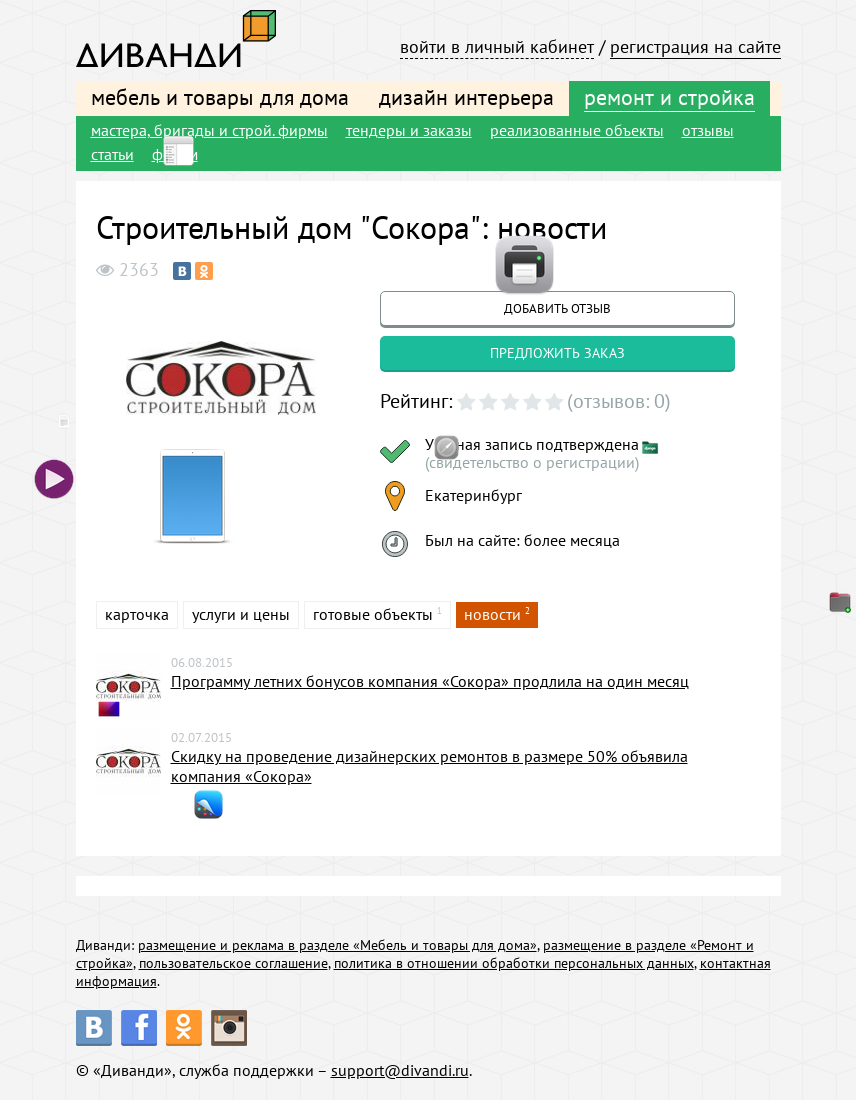  What do you see at coordinates (208, 804) in the screenshot?
I see `open CleanShot X screen capture app` at bounding box center [208, 804].